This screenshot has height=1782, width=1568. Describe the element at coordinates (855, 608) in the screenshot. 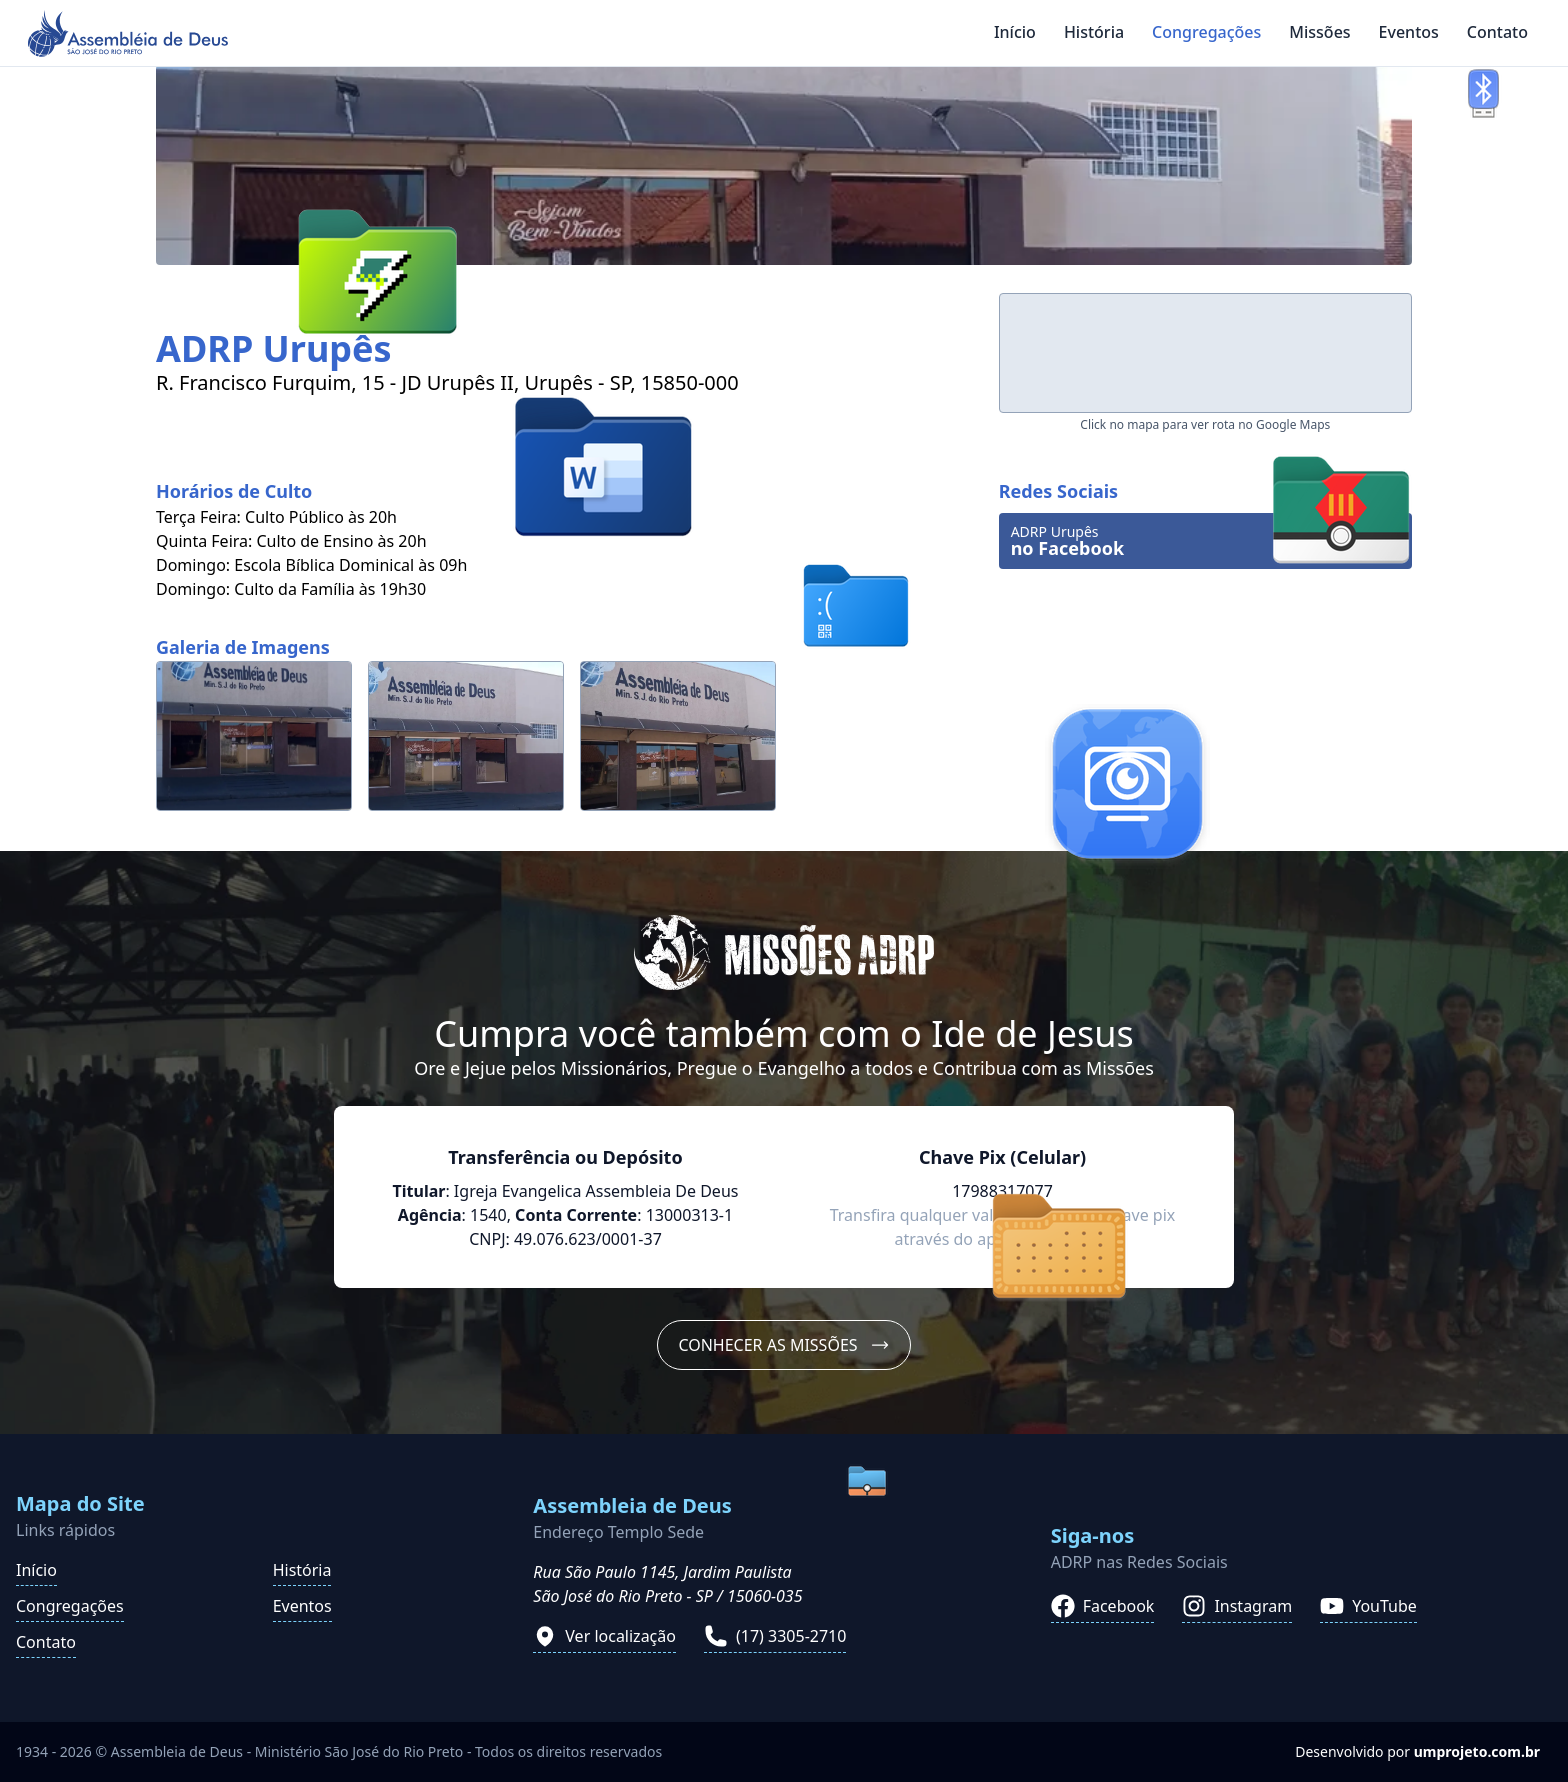

I see `folder containing system crash logs or error reports` at that location.